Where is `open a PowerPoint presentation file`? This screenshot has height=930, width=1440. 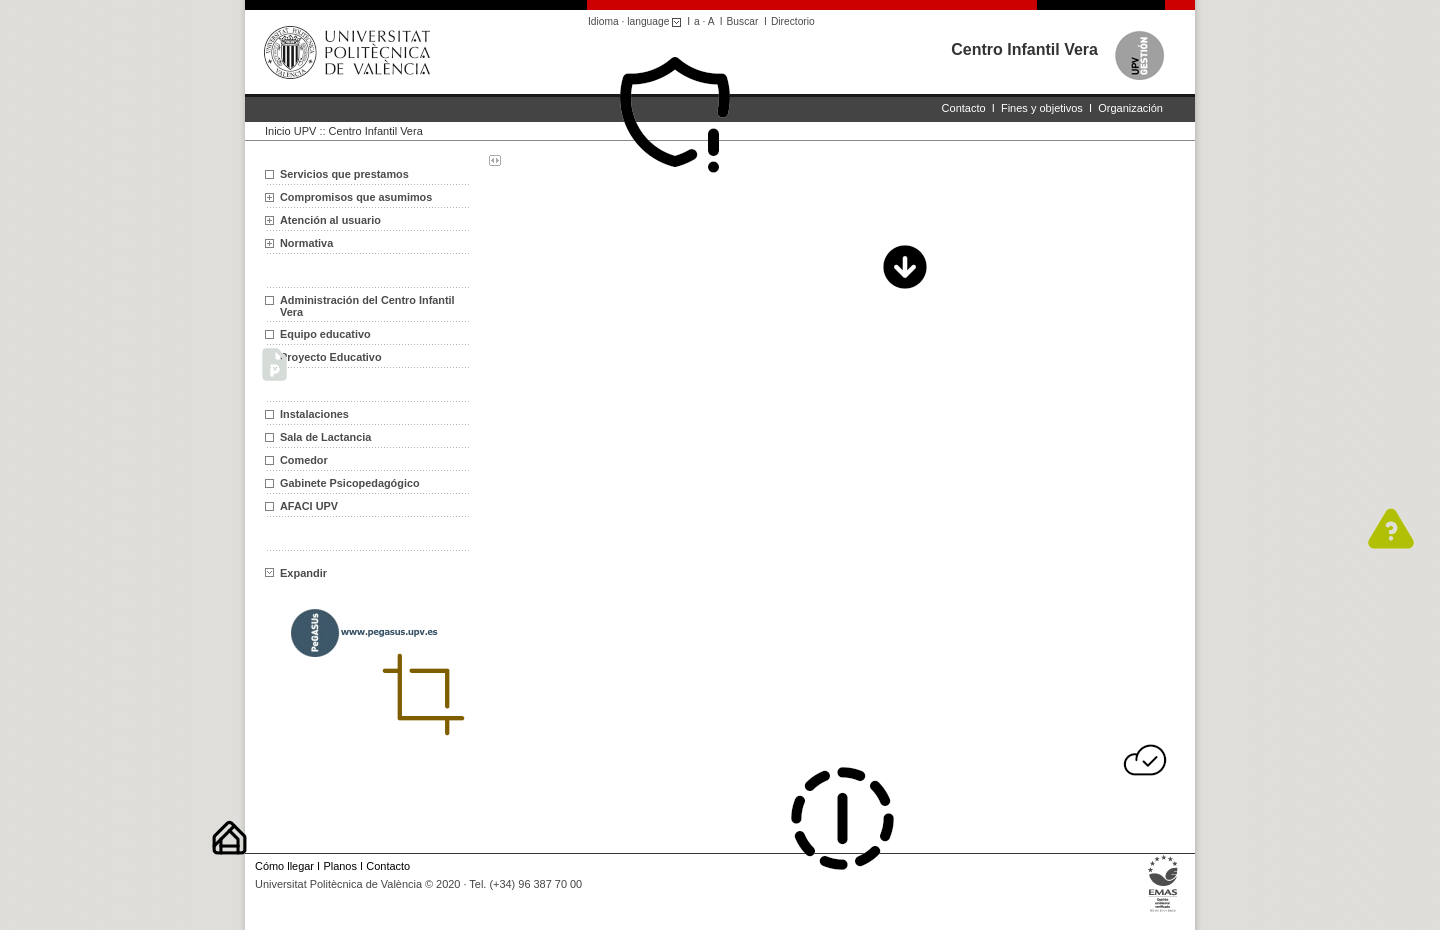 open a PowerPoint presentation file is located at coordinates (274, 364).